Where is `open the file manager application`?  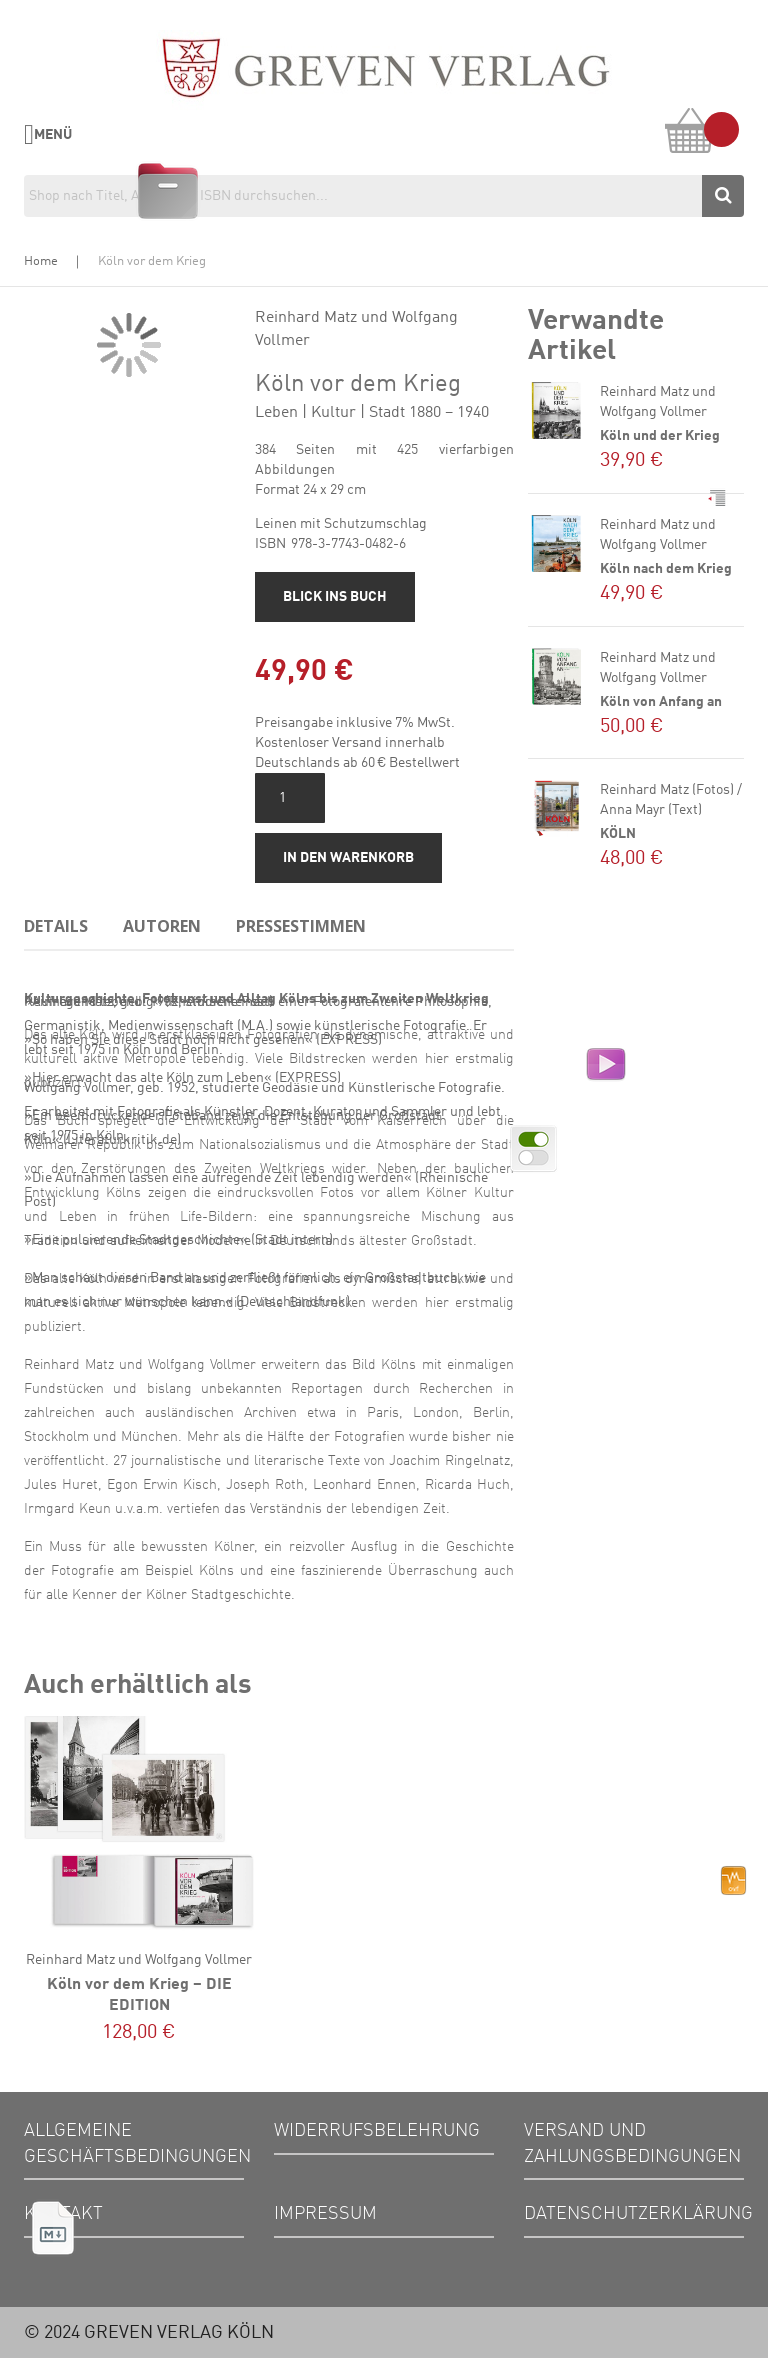
open the file manager application is located at coordinates (168, 191).